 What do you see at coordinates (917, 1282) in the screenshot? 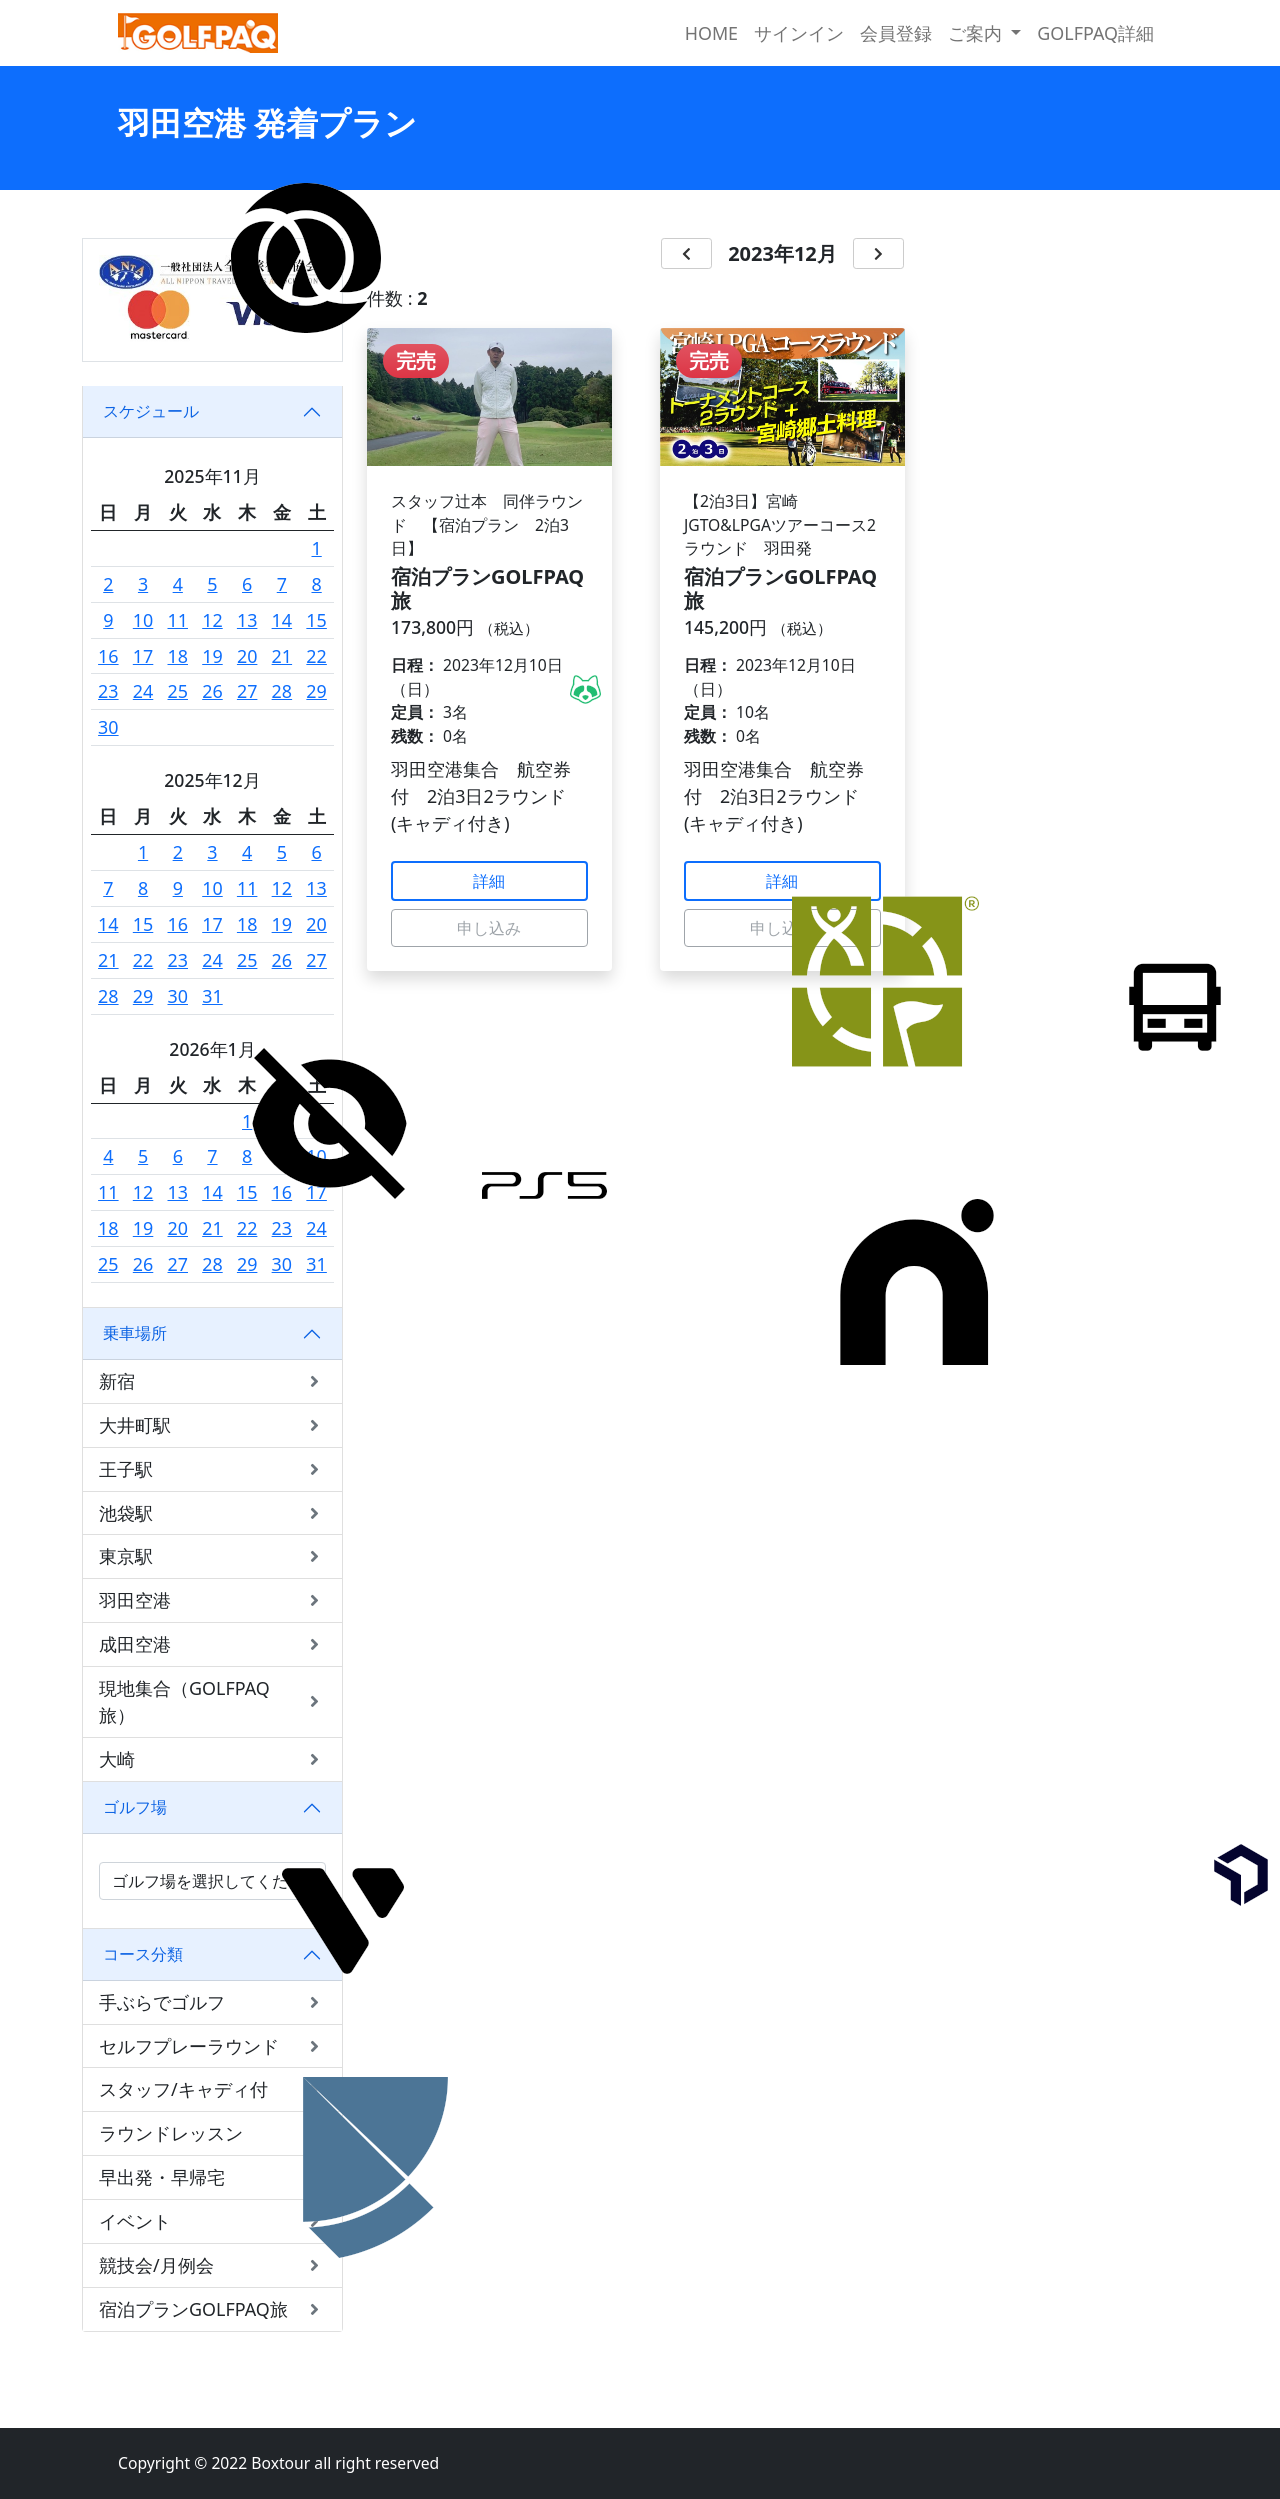
I see `namebase brand logo` at bounding box center [917, 1282].